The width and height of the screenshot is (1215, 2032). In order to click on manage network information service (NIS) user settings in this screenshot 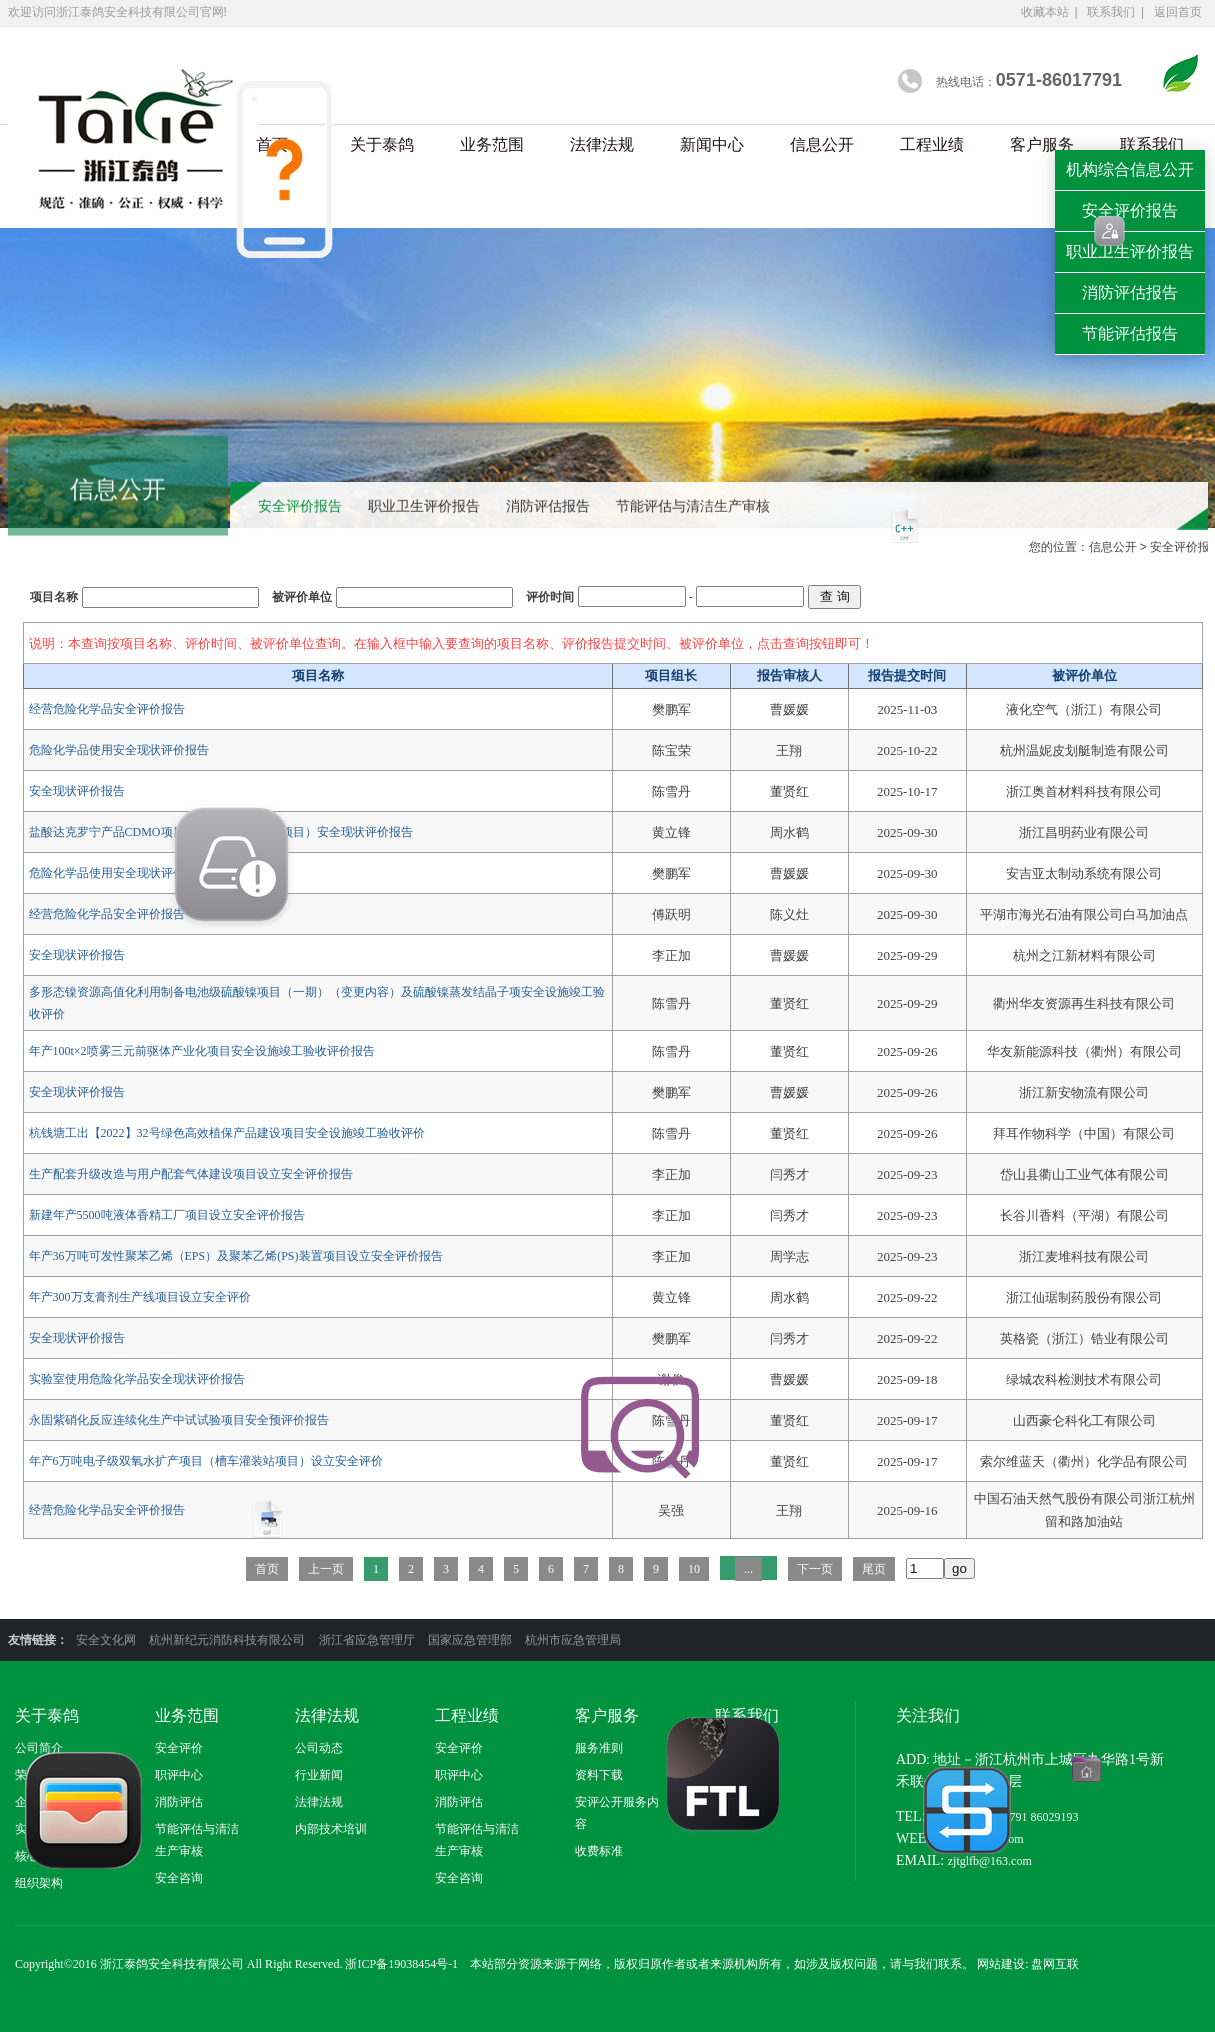, I will do `click(1109, 231)`.